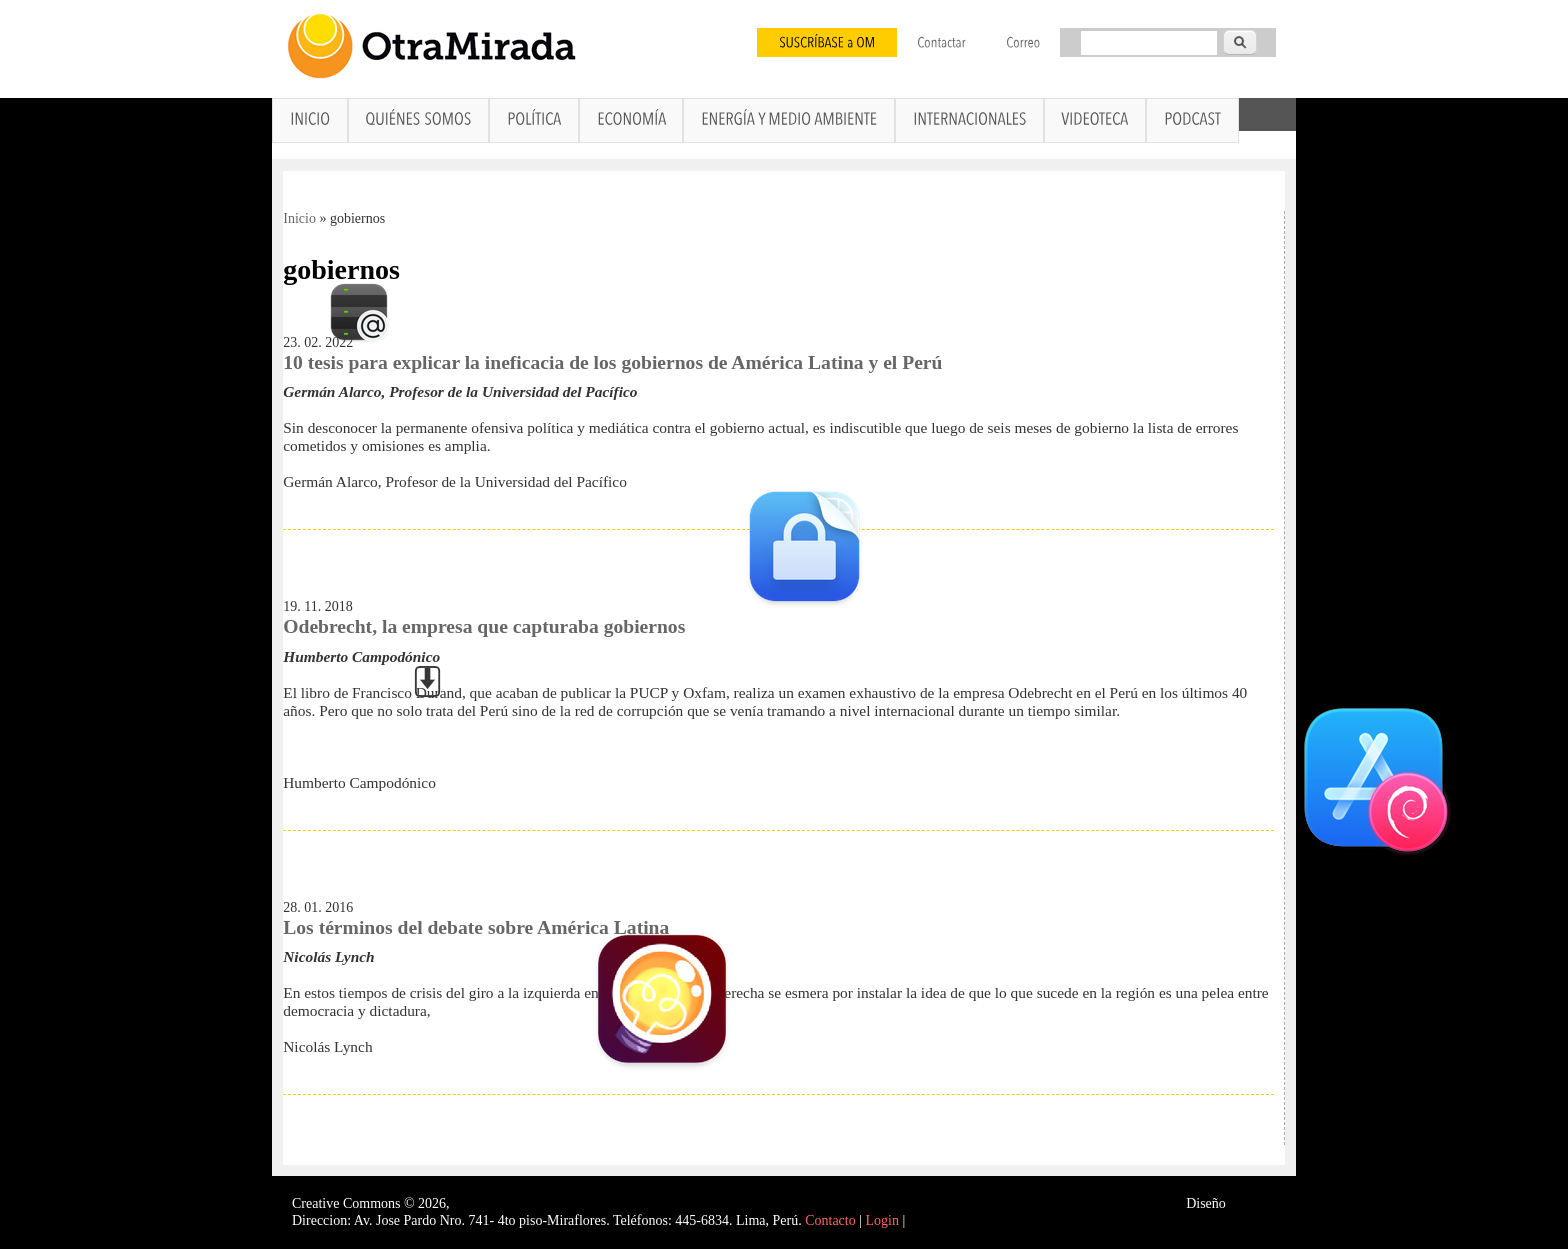 This screenshot has width=1568, height=1249. Describe the element at coordinates (662, 999) in the screenshot. I see `open oneshot game app` at that location.